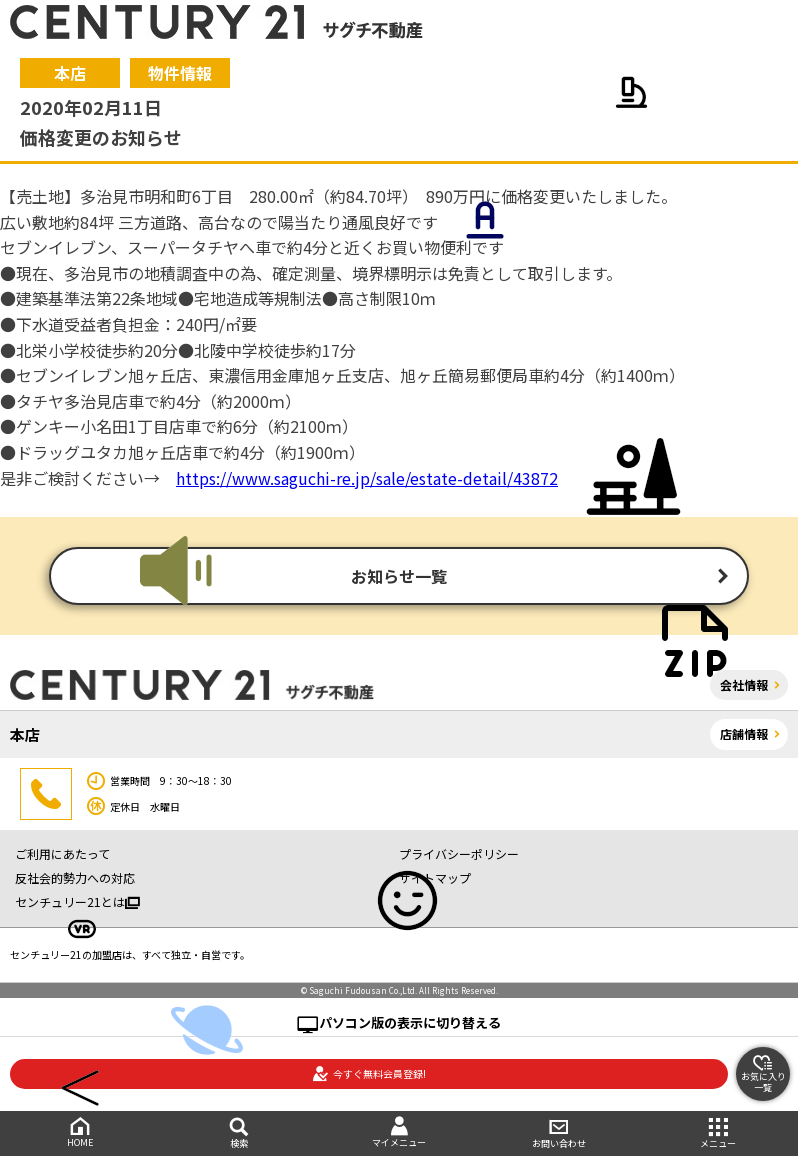  I want to click on access research or laboratory tools, so click(631, 93).